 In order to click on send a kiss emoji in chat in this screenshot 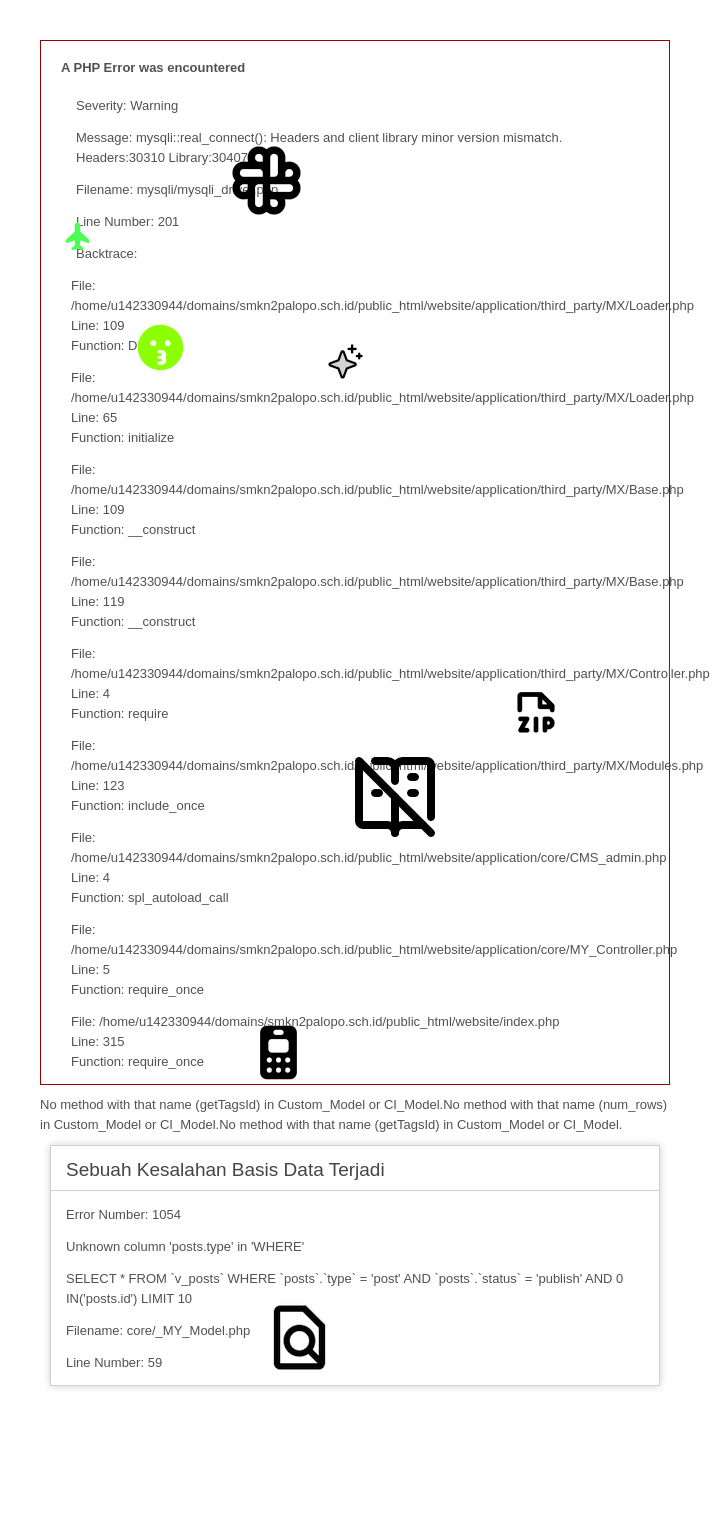, I will do `click(160, 347)`.